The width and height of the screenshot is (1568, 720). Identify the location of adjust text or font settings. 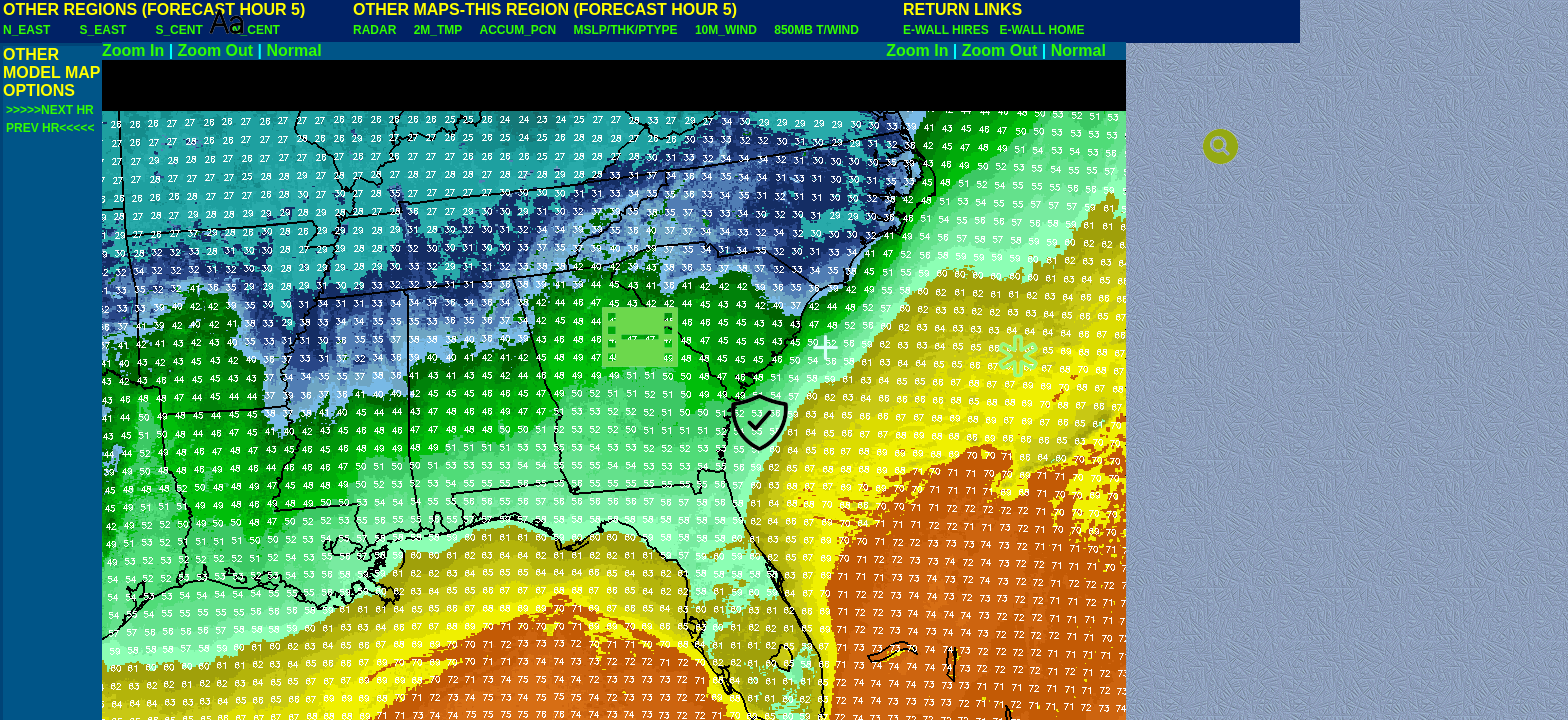
(226, 21).